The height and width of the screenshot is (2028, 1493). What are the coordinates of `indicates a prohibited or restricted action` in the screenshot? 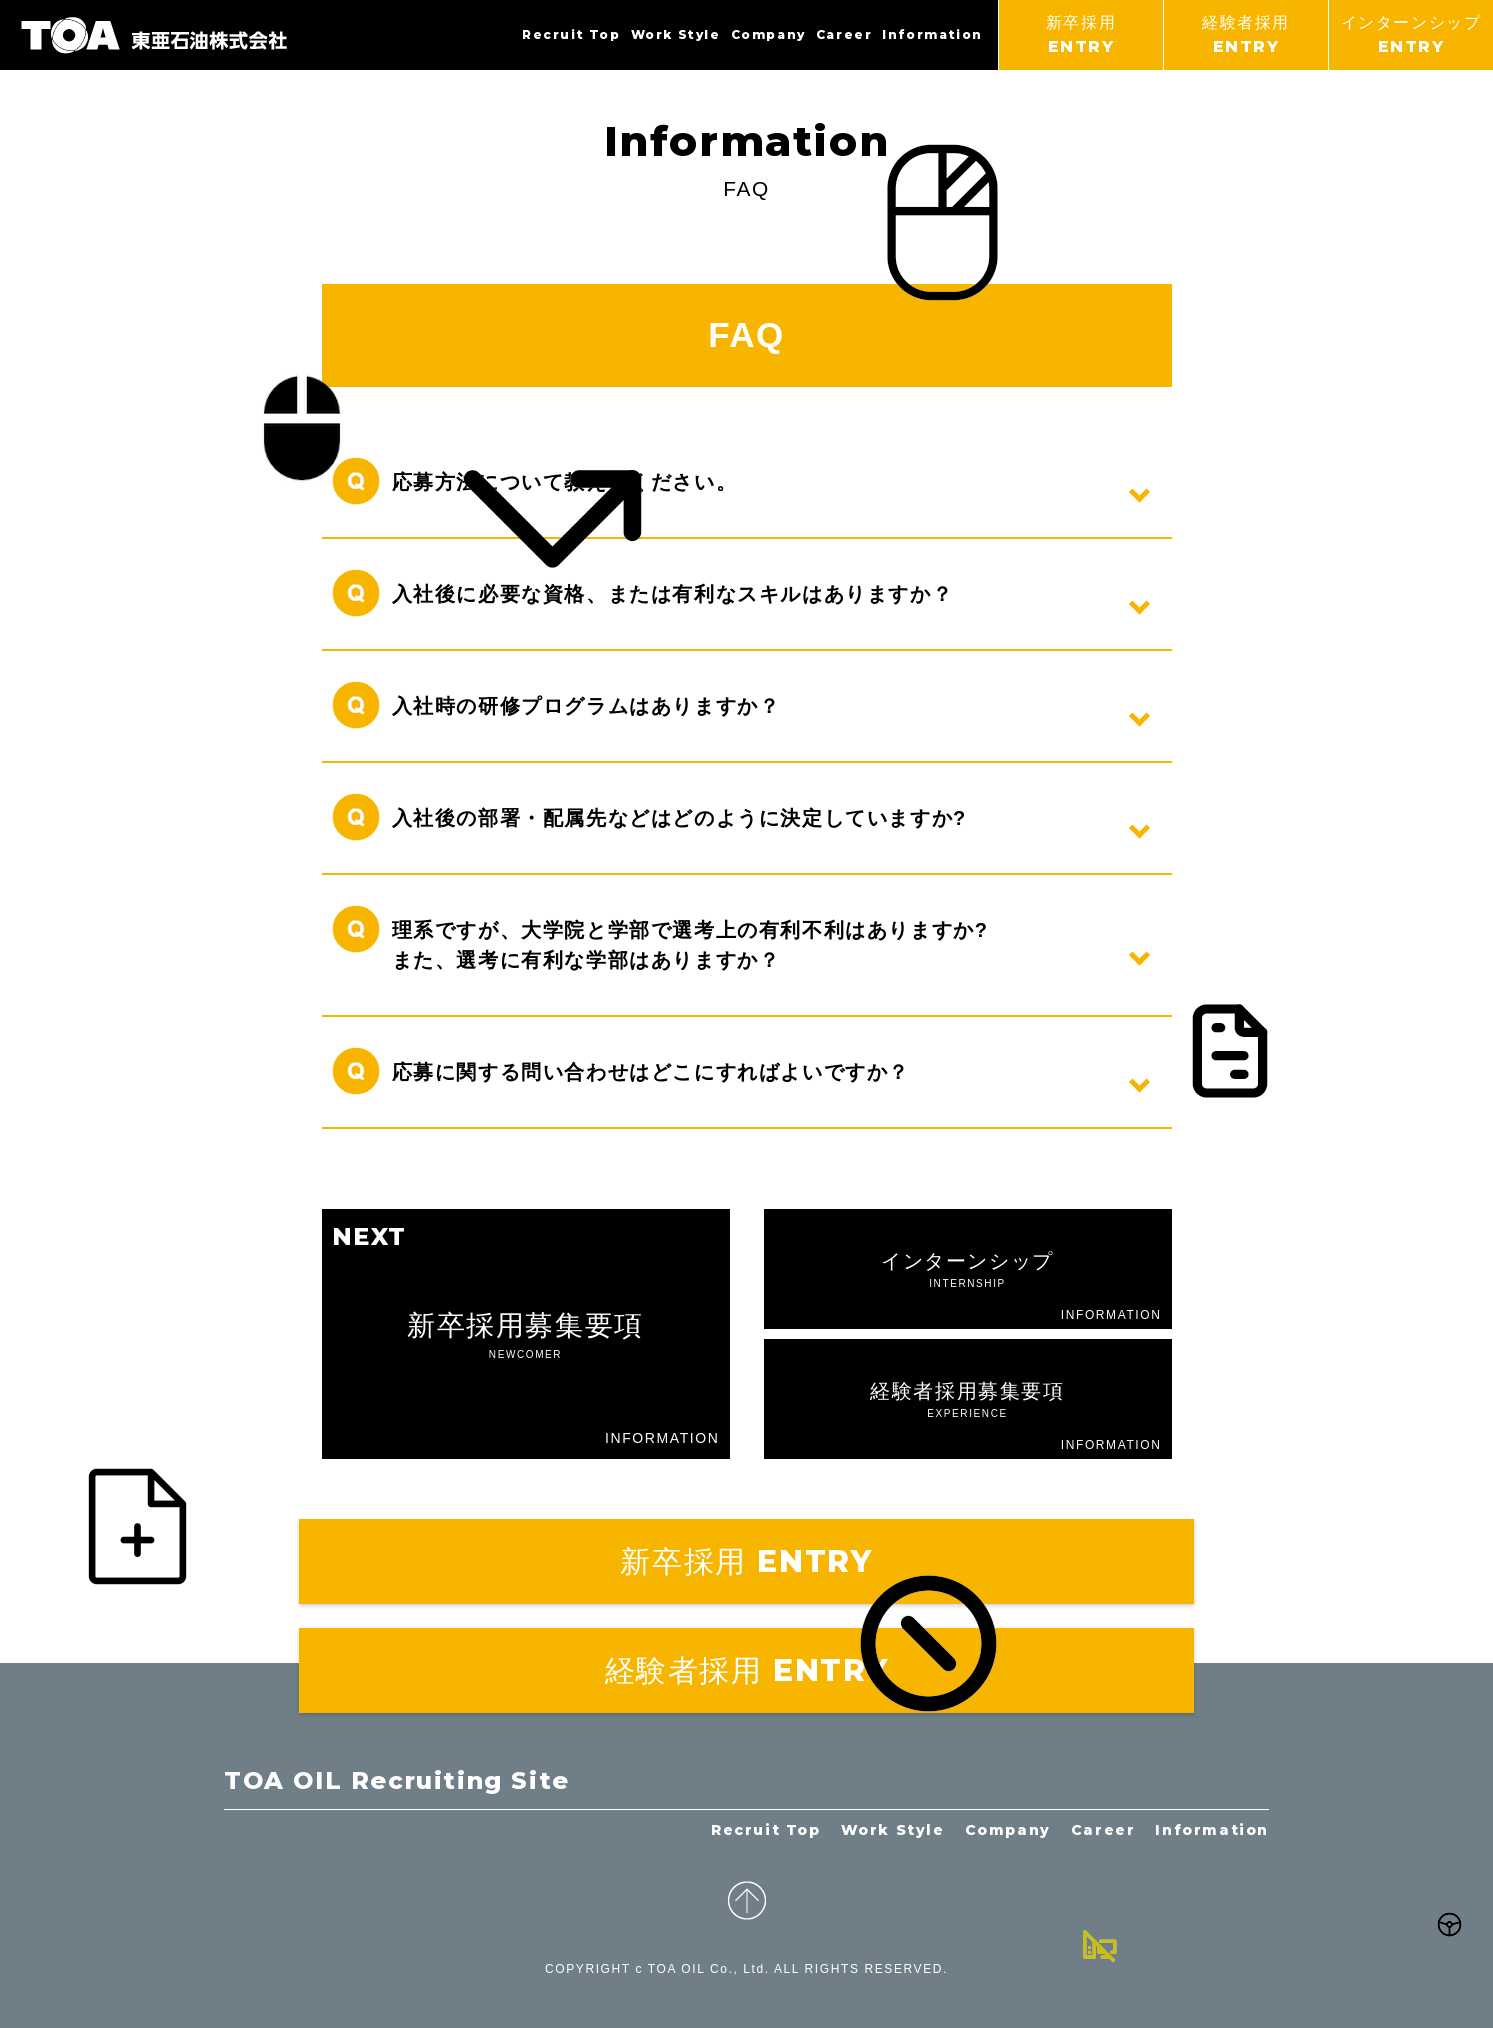 It's located at (928, 1643).